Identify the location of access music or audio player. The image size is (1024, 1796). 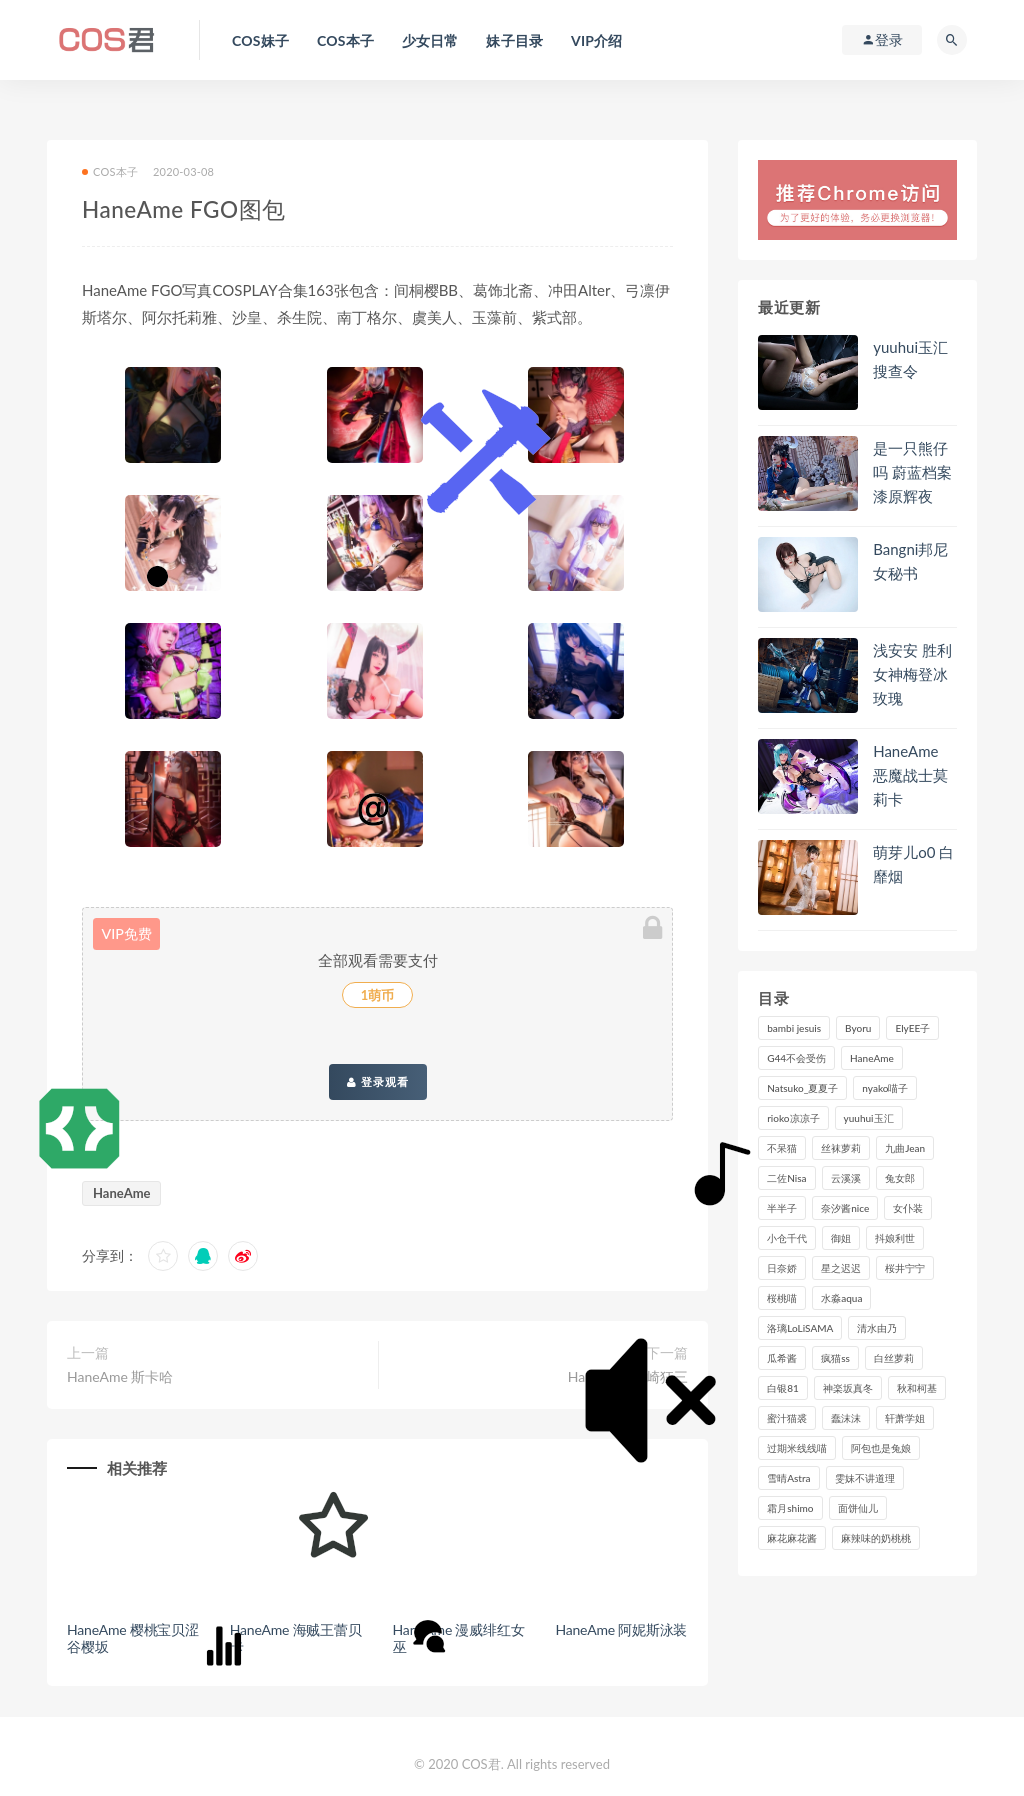
(722, 1172).